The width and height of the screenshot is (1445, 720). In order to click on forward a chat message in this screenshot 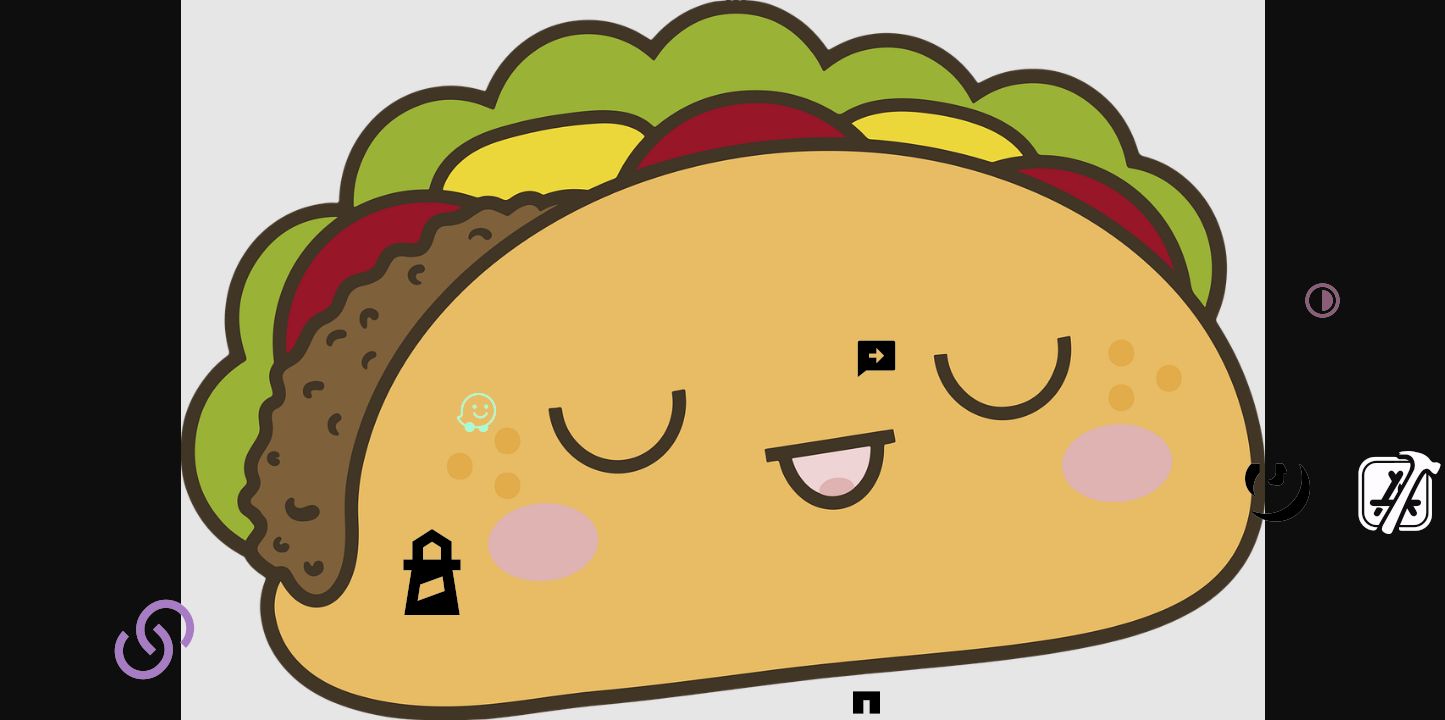, I will do `click(876, 357)`.